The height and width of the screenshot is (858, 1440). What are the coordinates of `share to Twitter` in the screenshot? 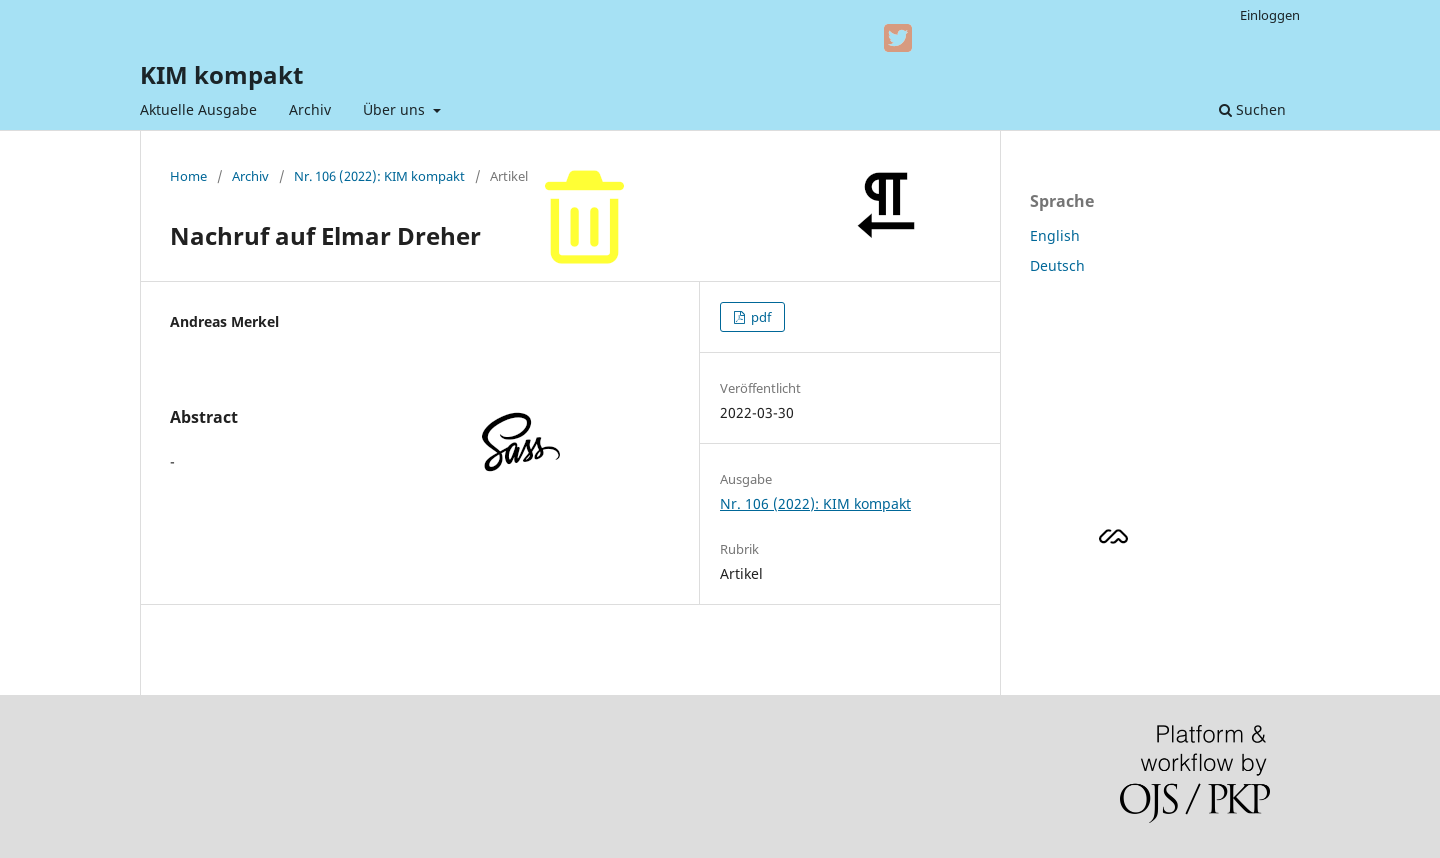 It's located at (898, 38).